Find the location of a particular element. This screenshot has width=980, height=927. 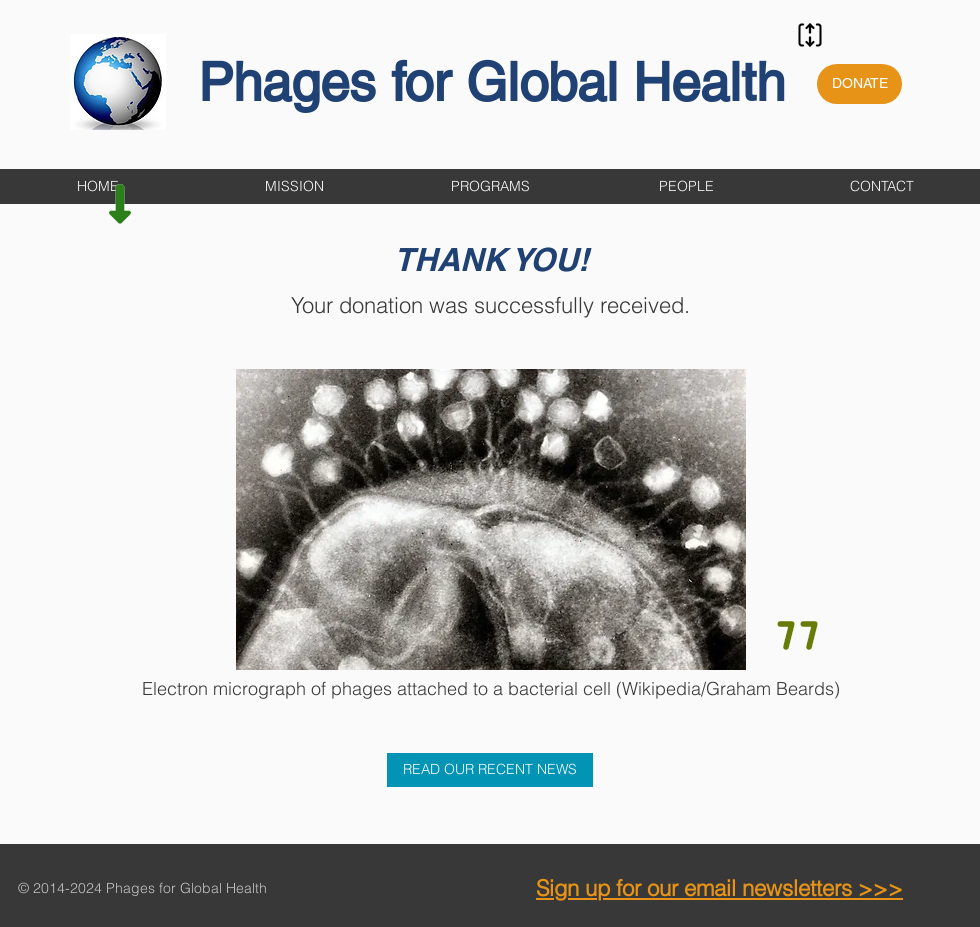

scroll down to see more content is located at coordinates (120, 204).